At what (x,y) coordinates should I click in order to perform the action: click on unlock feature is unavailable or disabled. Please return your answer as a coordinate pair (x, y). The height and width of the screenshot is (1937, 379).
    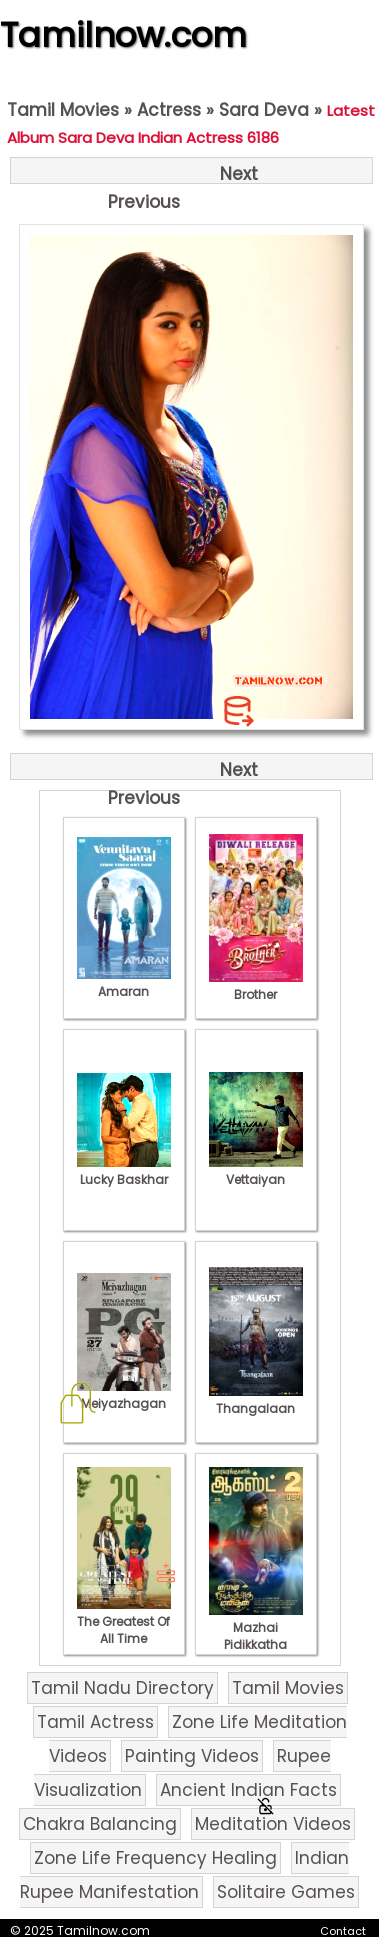
    Looking at the image, I should click on (265, 1806).